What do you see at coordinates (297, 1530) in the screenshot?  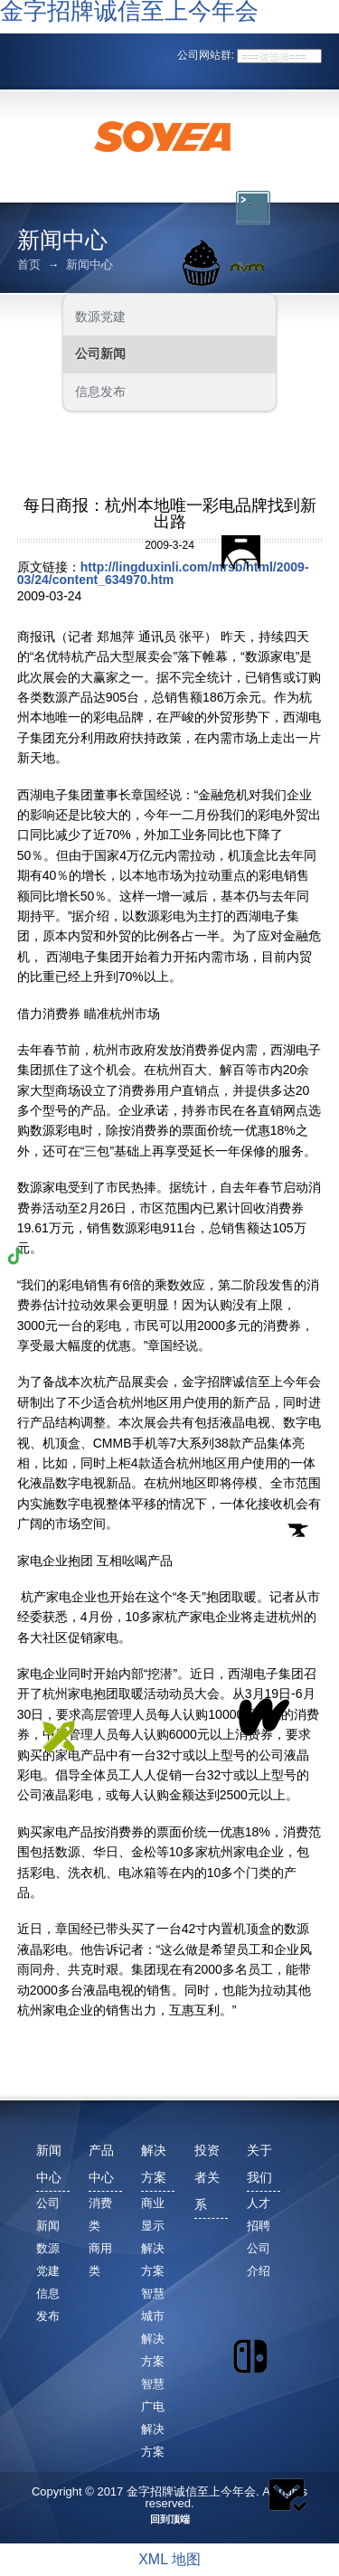 I see `visit curseforge for game mods and addons` at bounding box center [297, 1530].